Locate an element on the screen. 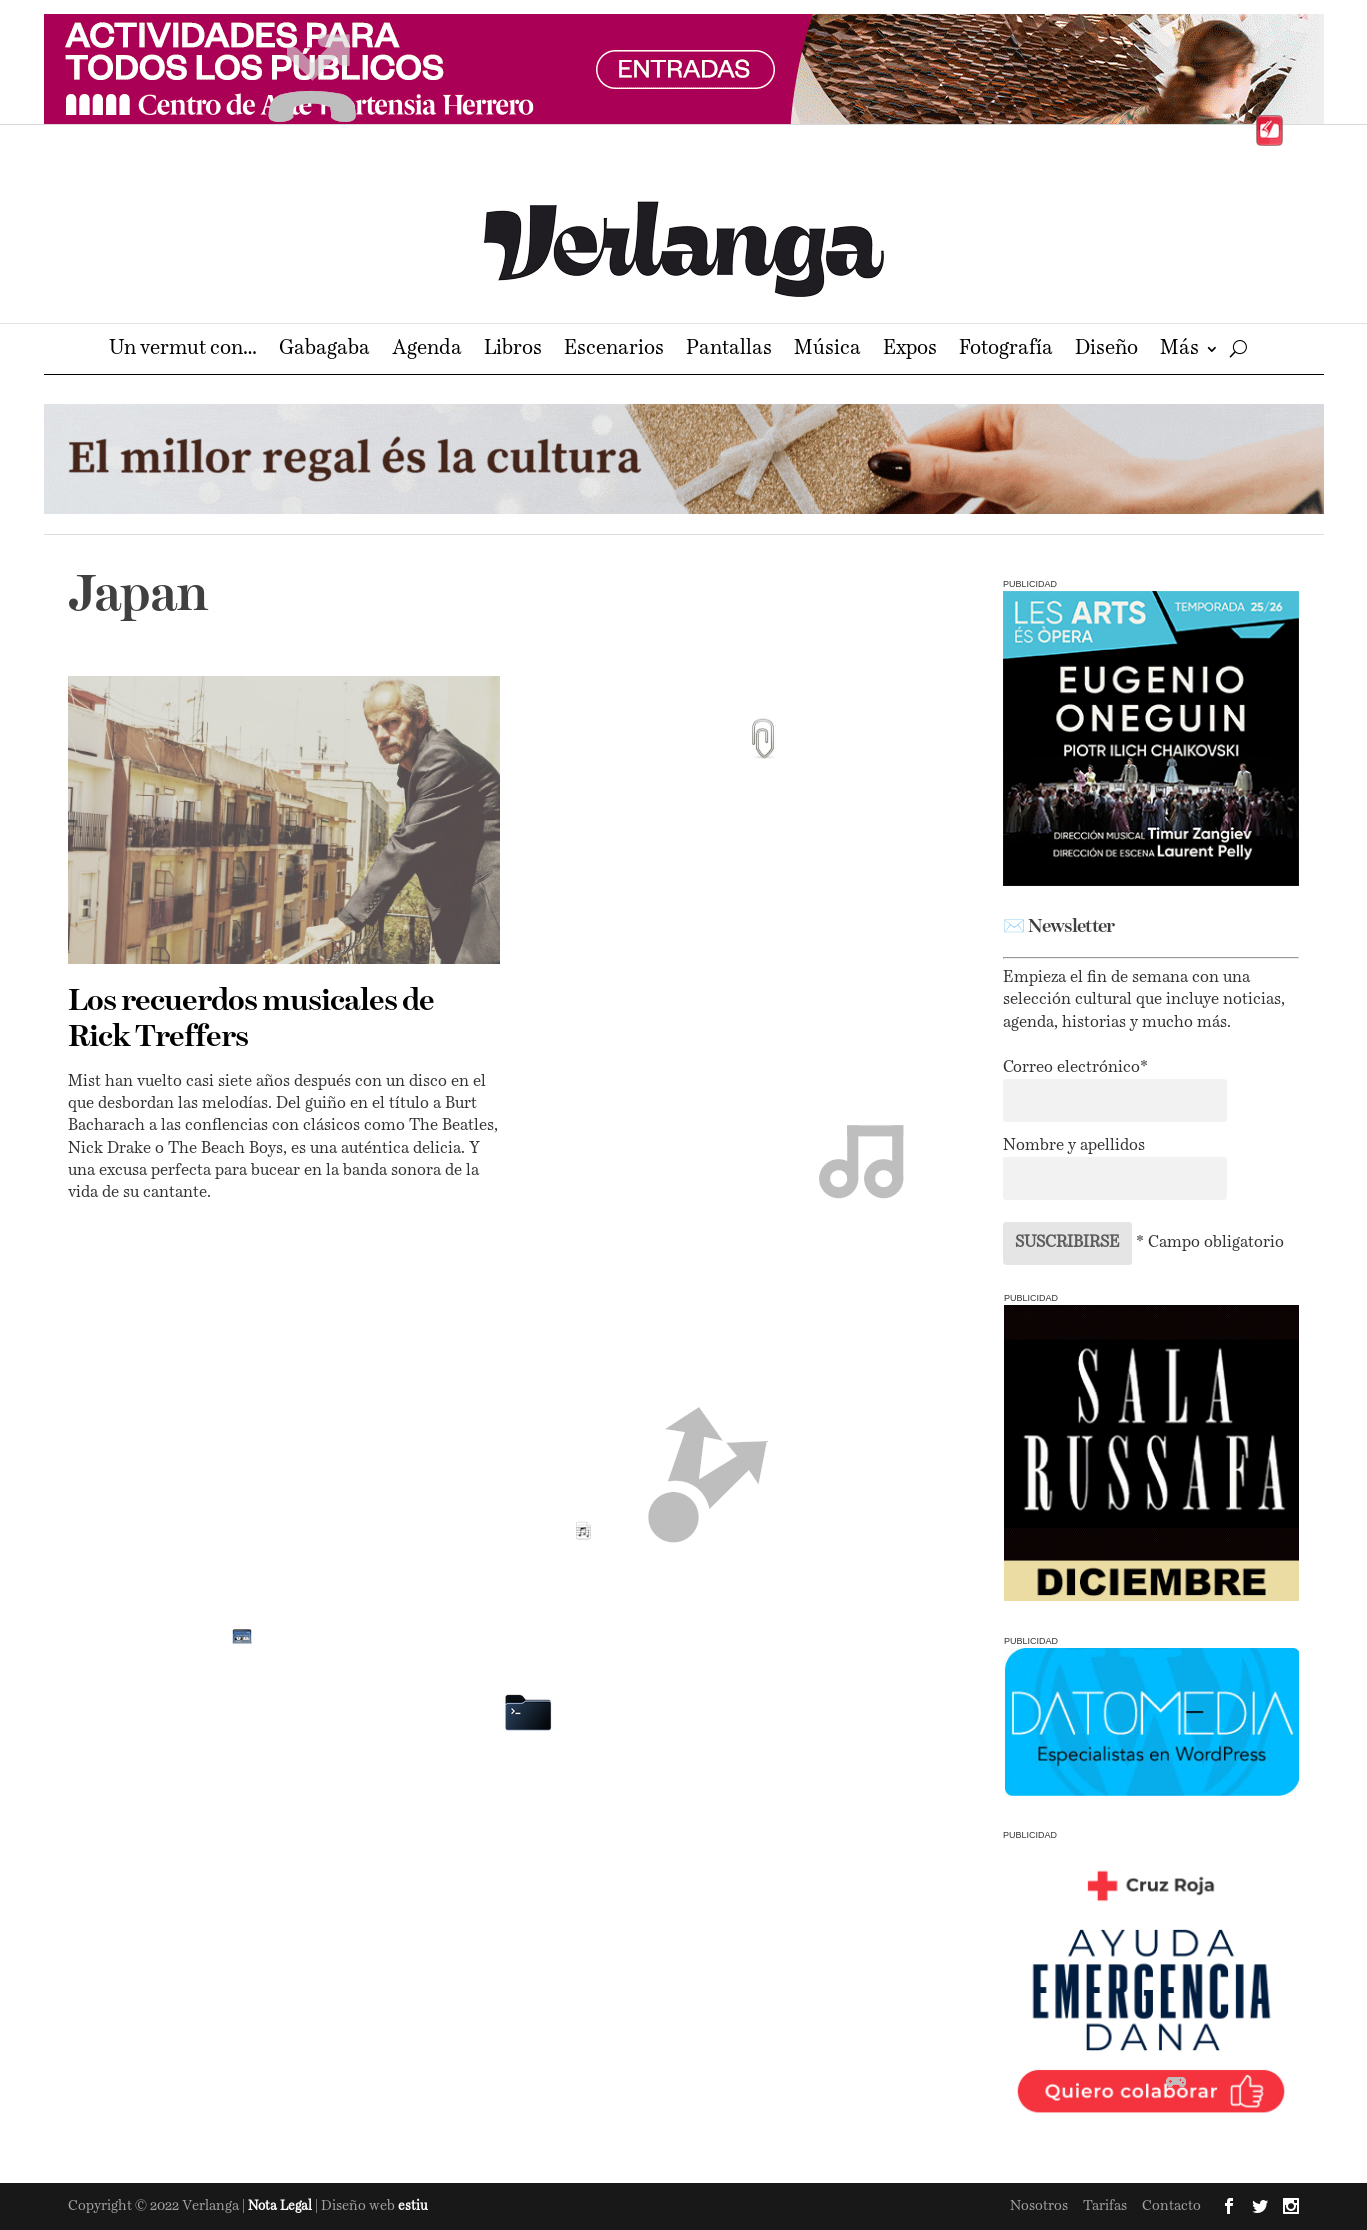 The height and width of the screenshot is (2230, 1367). open powershell scripts folder is located at coordinates (528, 1714).